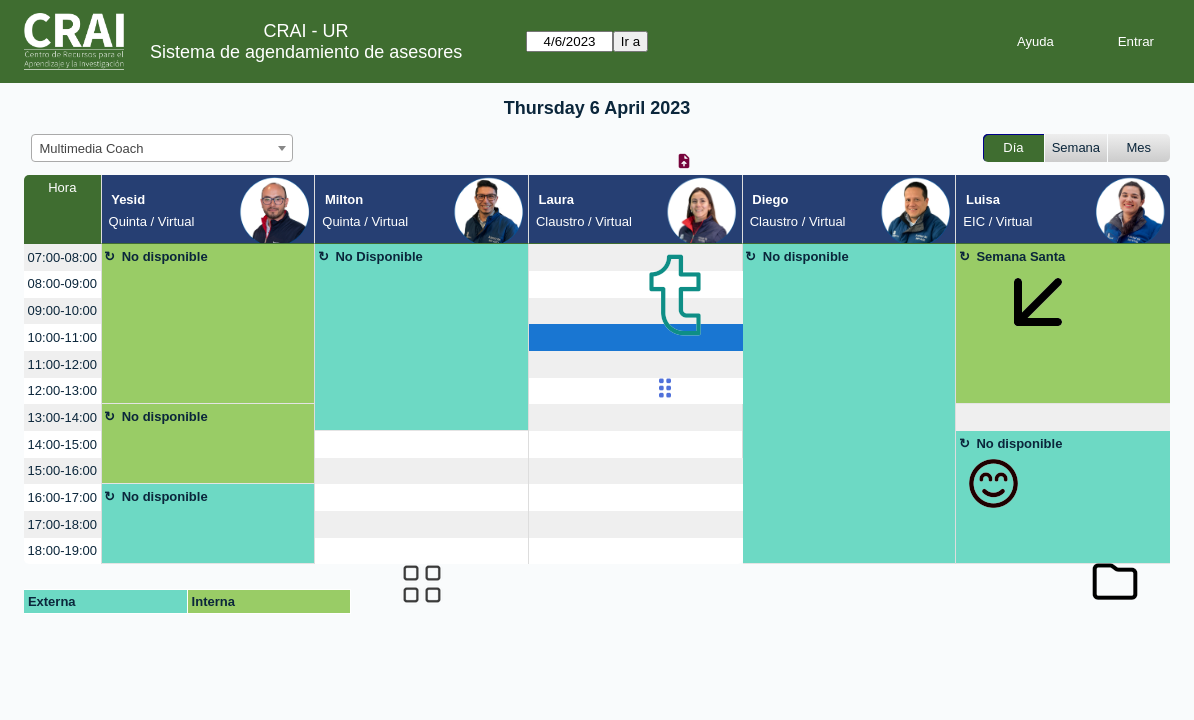  Describe the element at coordinates (1038, 302) in the screenshot. I see `navigate to the bottom-left corner` at that location.